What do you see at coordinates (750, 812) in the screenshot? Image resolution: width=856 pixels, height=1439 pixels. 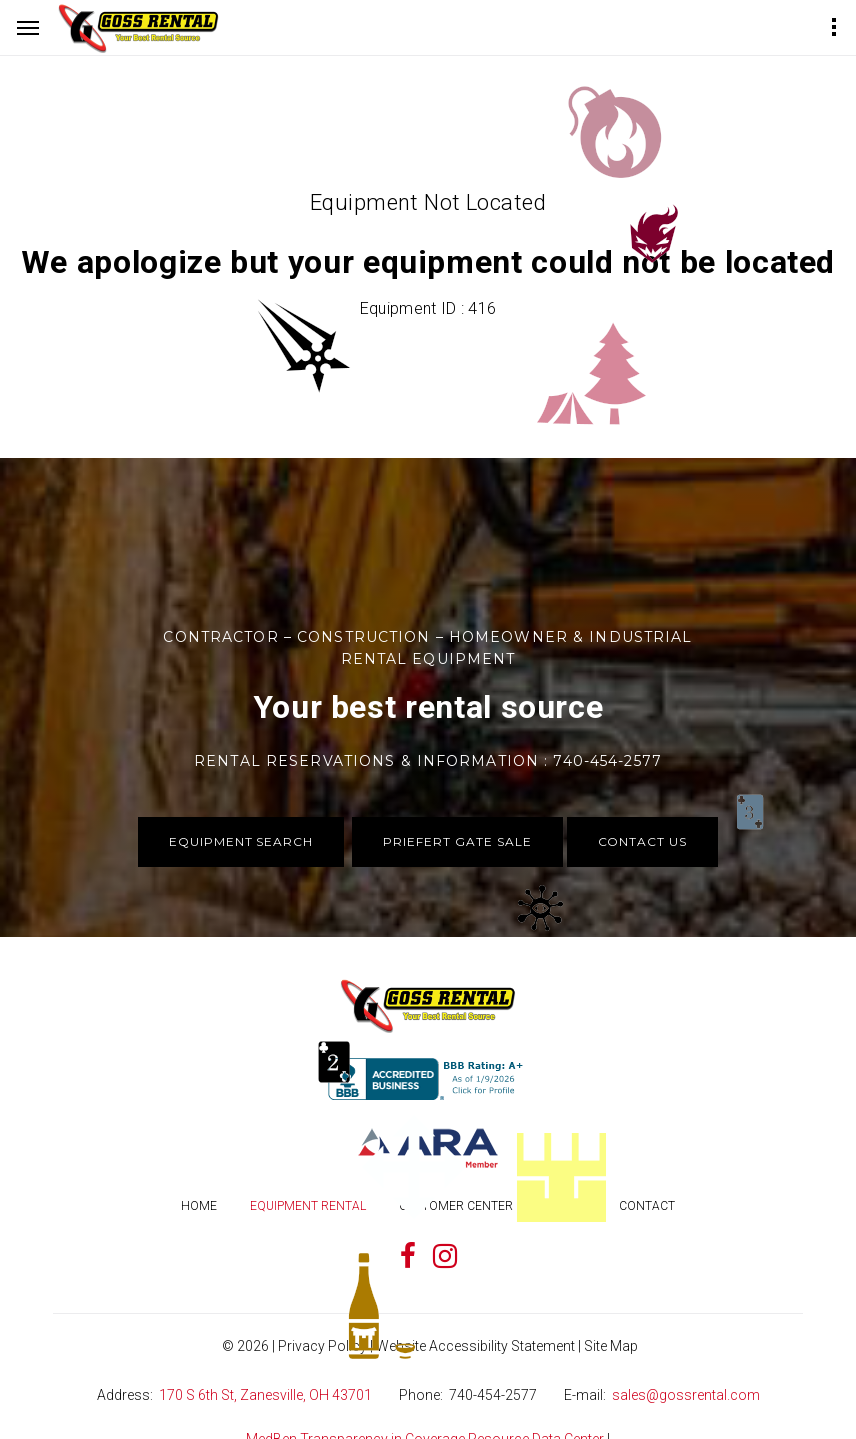 I see `three of clubs playing card` at bounding box center [750, 812].